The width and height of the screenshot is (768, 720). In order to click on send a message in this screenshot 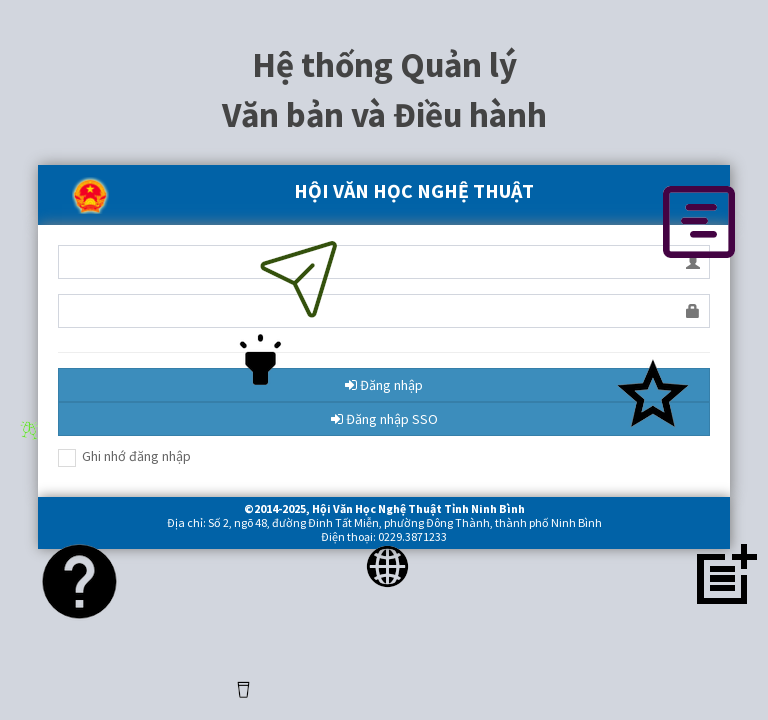, I will do `click(301, 276)`.